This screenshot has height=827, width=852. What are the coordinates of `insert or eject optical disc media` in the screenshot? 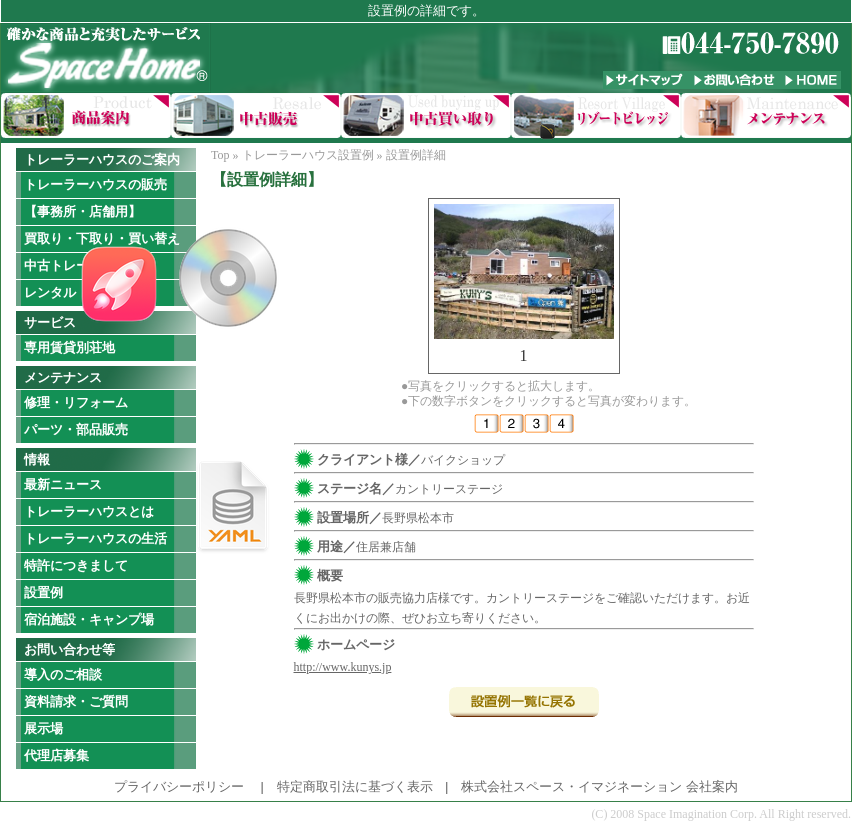 It's located at (228, 278).